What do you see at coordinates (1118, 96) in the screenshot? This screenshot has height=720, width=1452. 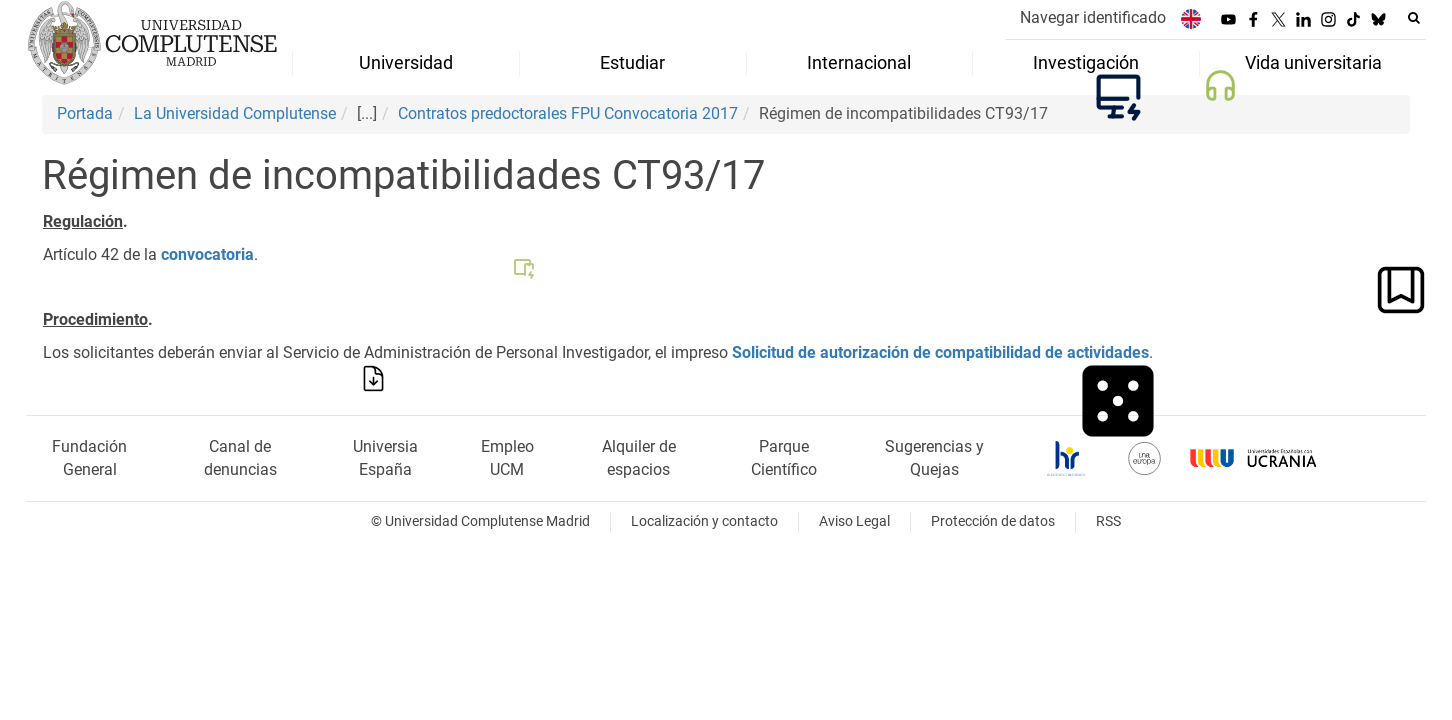 I see `power settings for desktop computer` at bounding box center [1118, 96].